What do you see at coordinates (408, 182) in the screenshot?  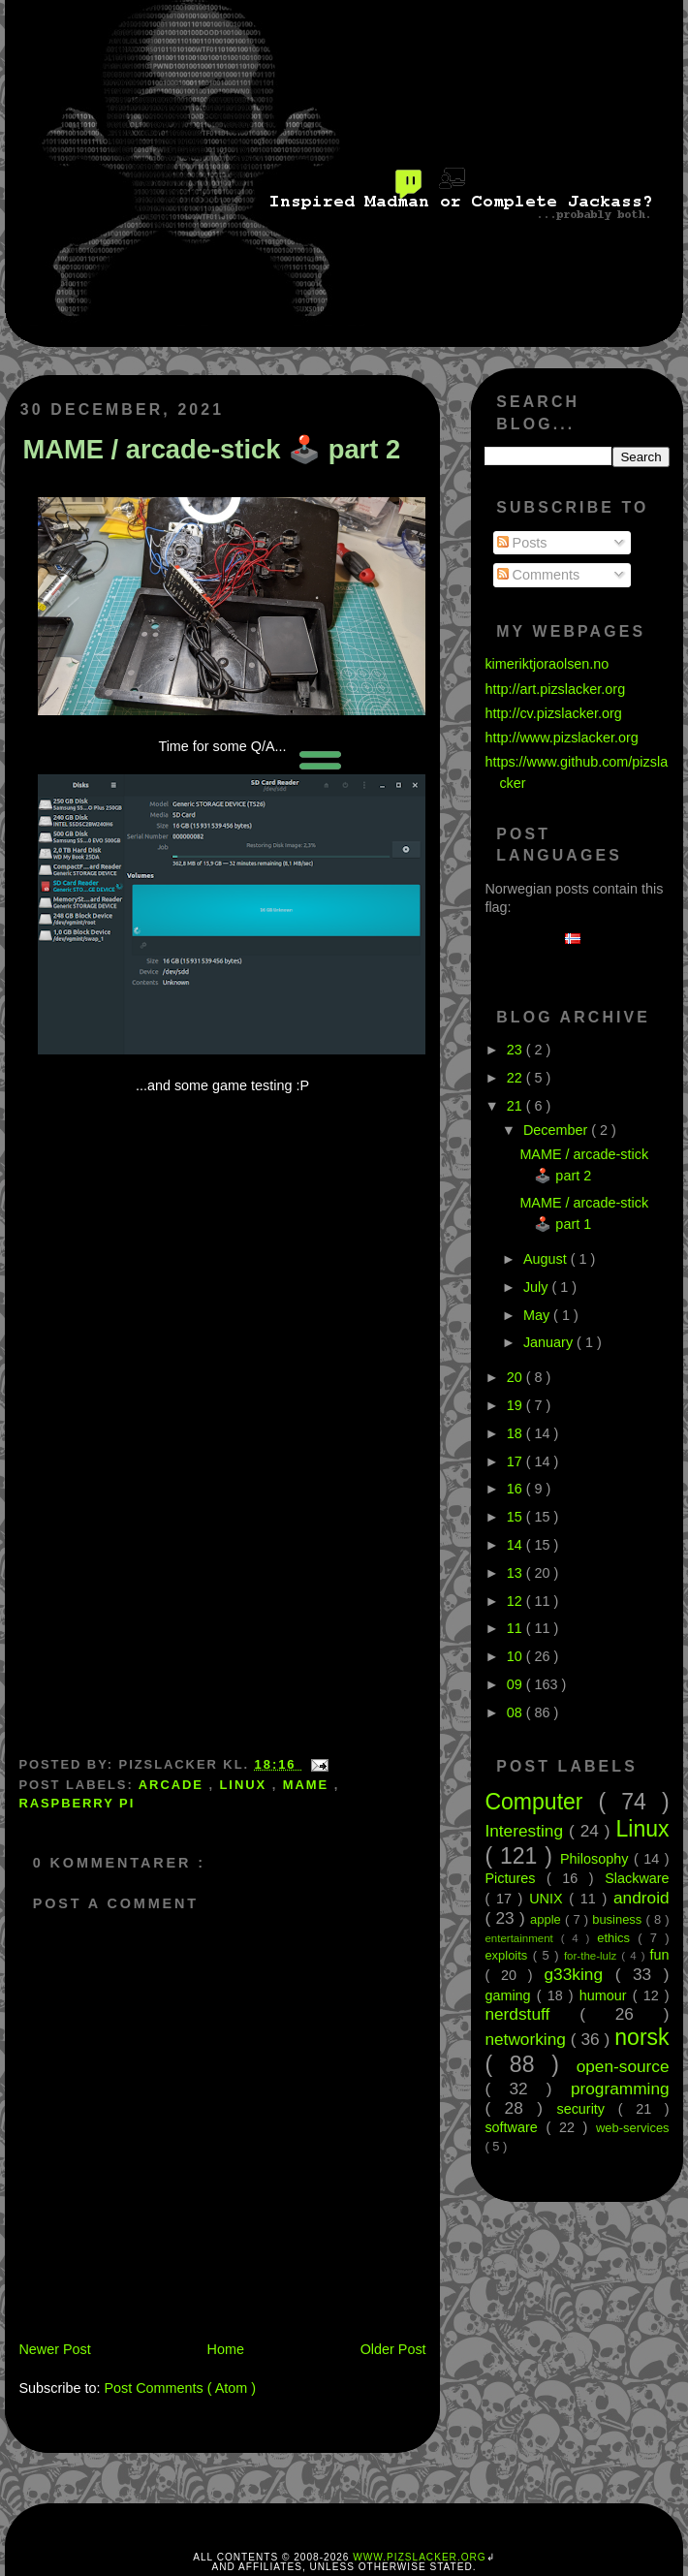 I see `open Twitch app` at bounding box center [408, 182].